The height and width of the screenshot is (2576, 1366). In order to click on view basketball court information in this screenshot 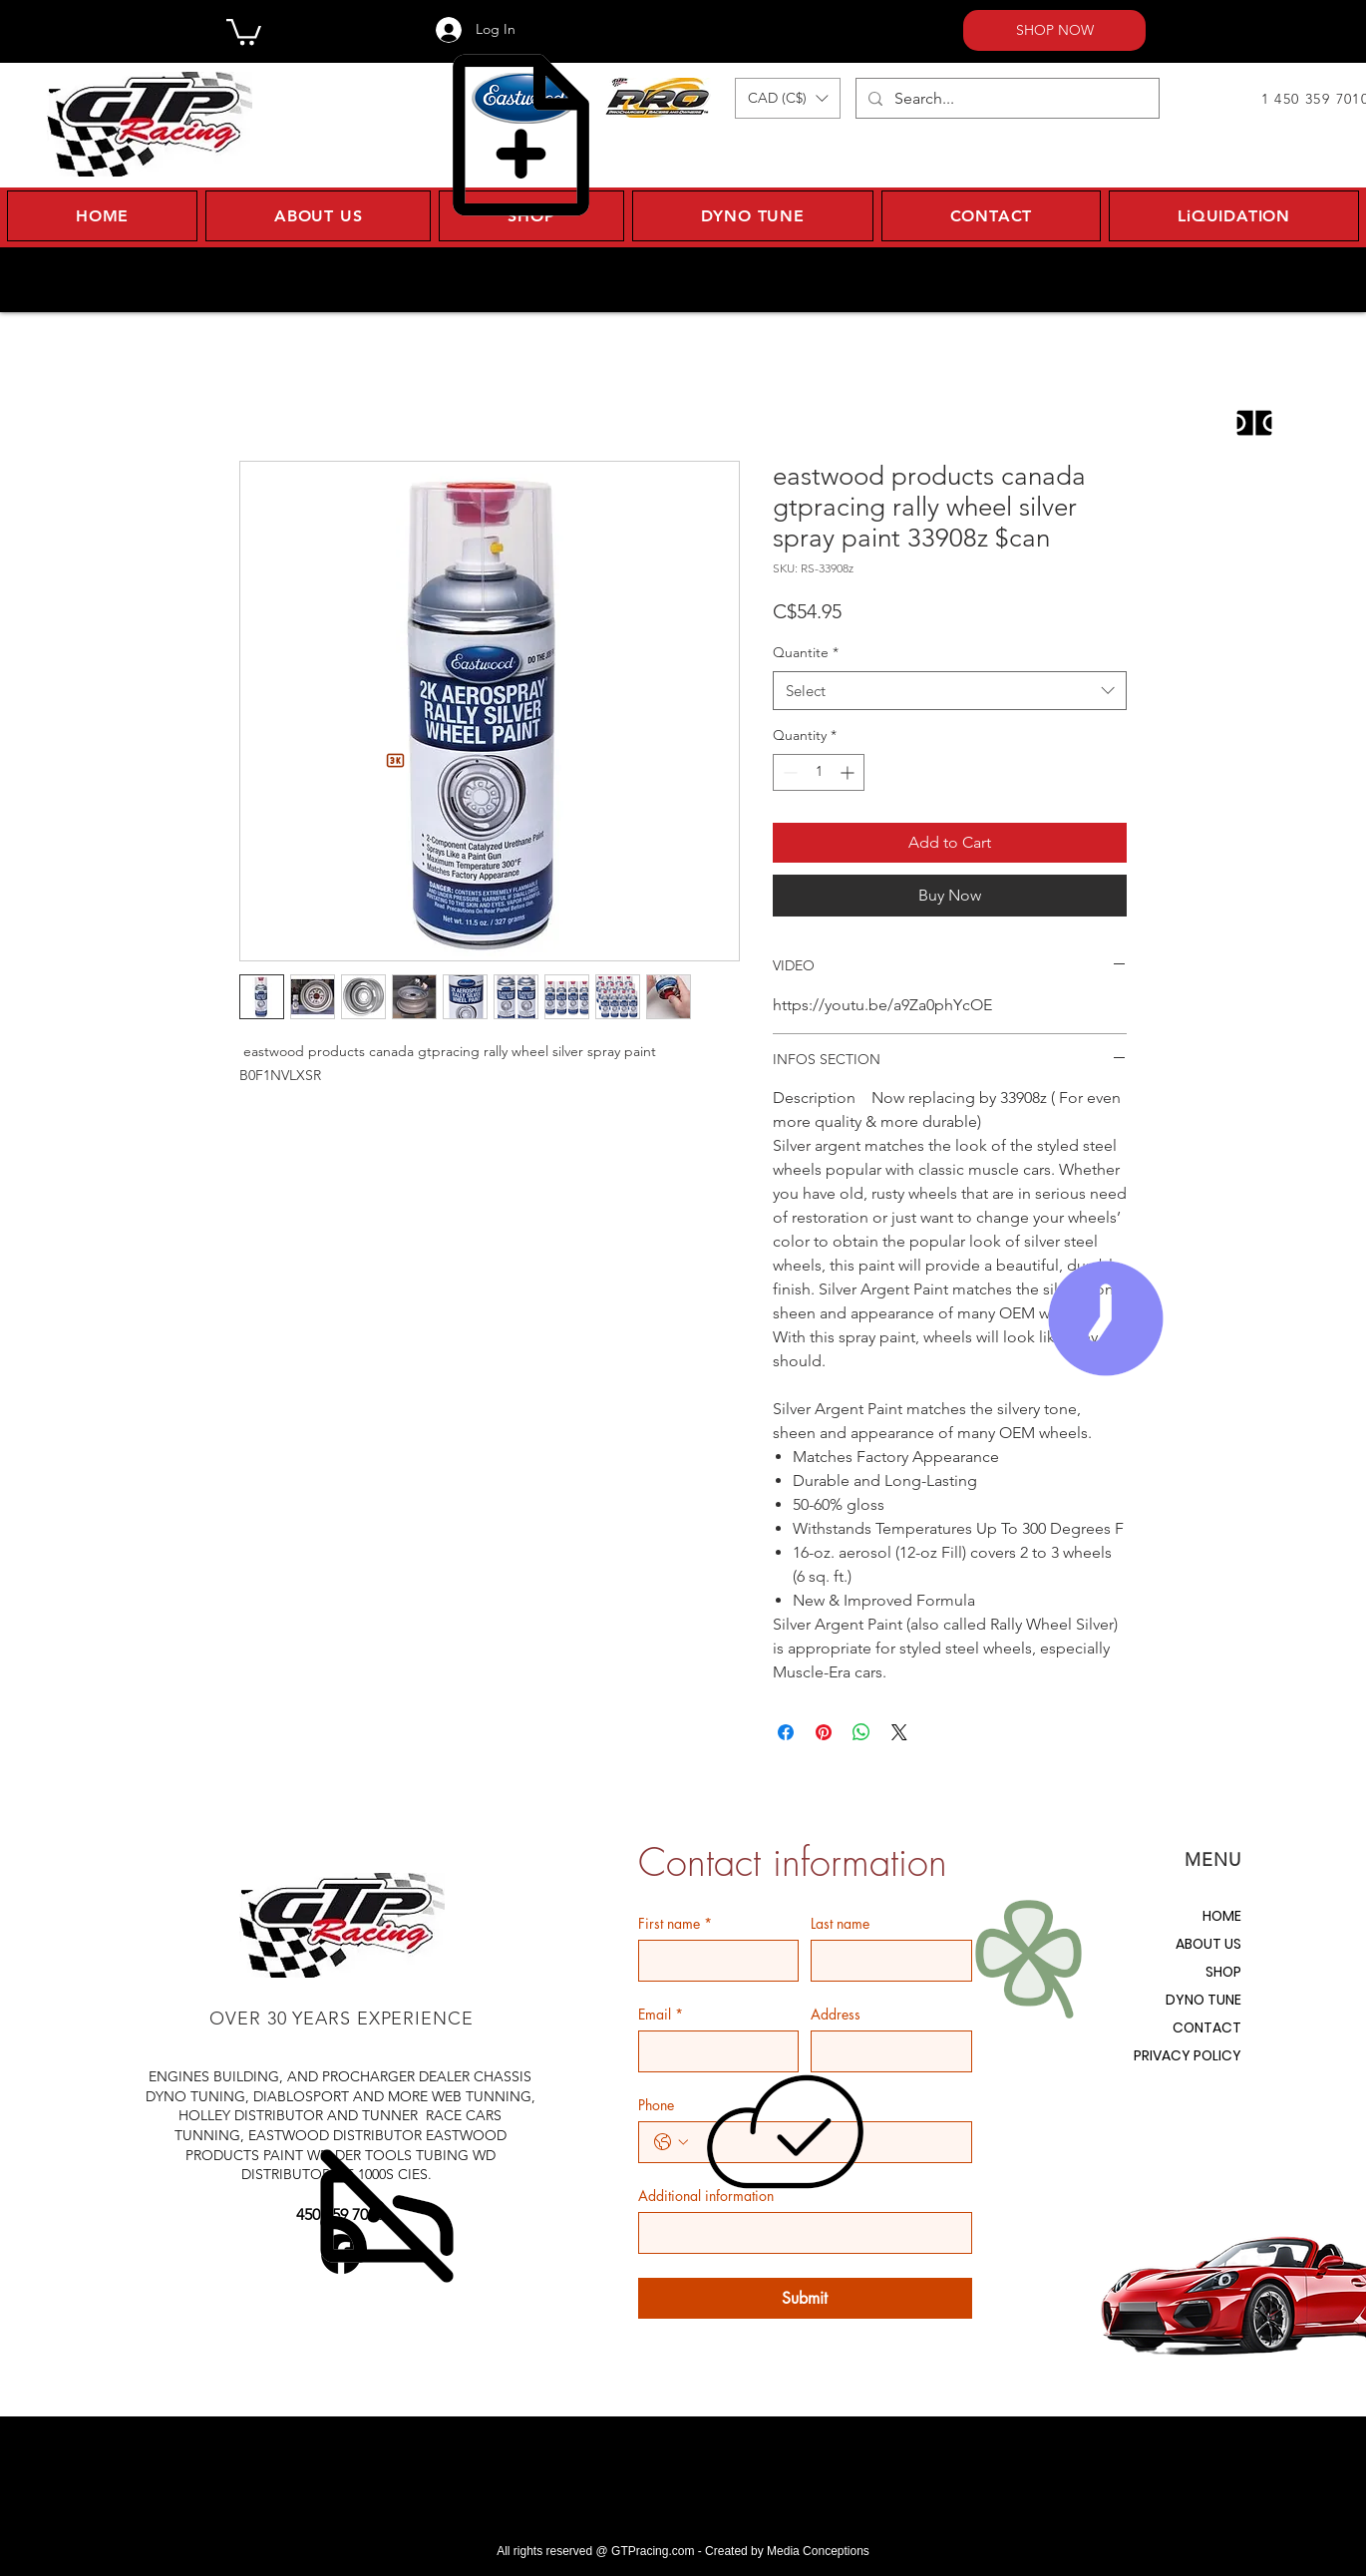, I will do `click(1254, 423)`.